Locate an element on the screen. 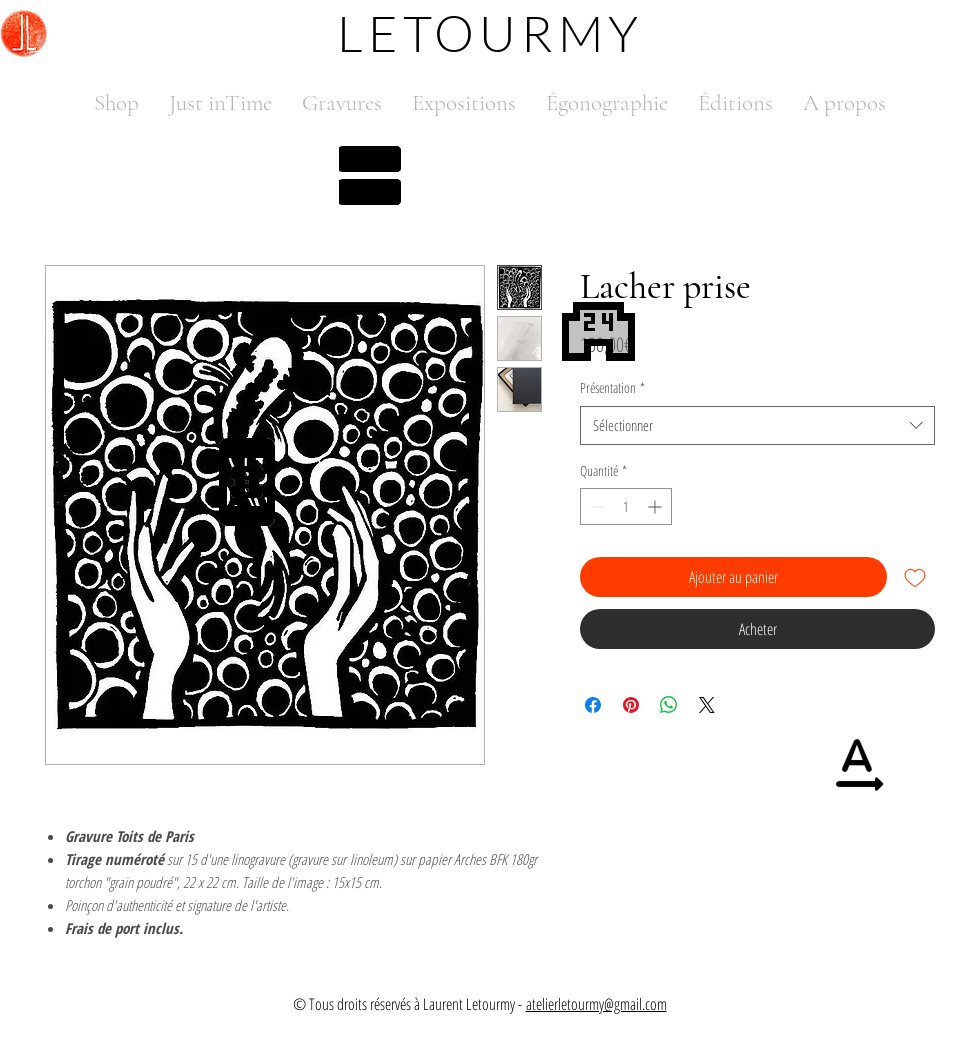 Image resolution: width=980 pixels, height=1045 pixels. book or reserve tickets online is located at coordinates (247, 482).